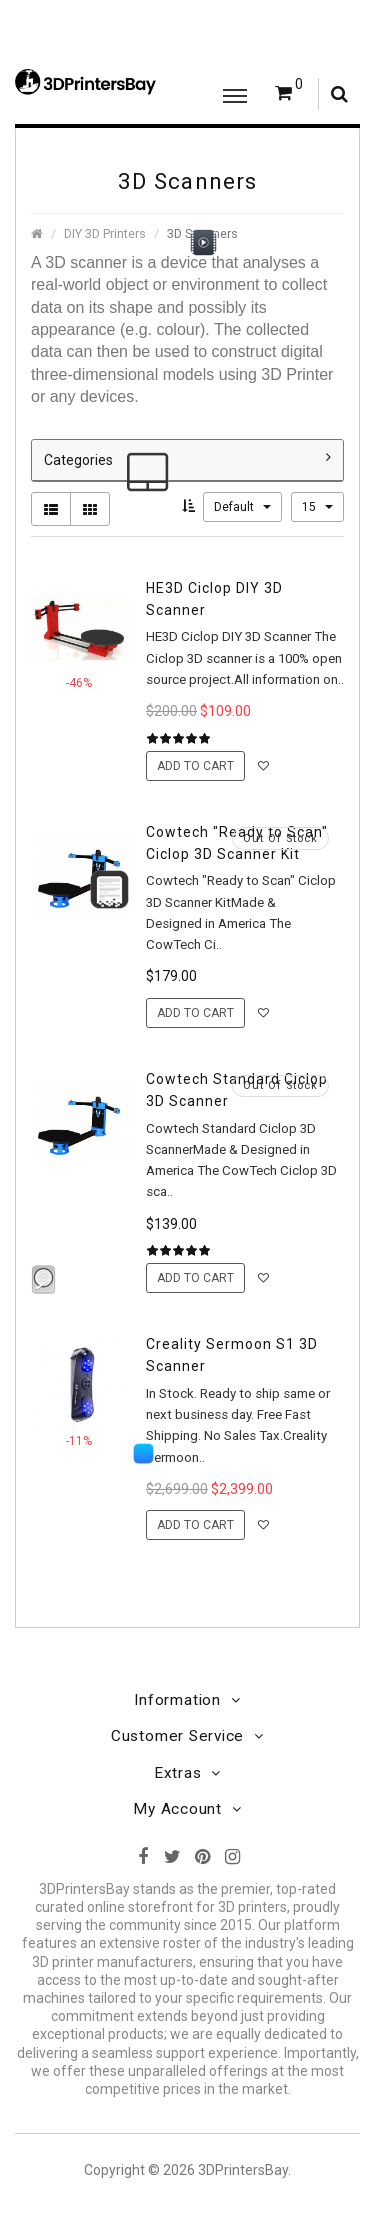 The image size is (375, 2217). I want to click on open disk utility application, so click(43, 1279).